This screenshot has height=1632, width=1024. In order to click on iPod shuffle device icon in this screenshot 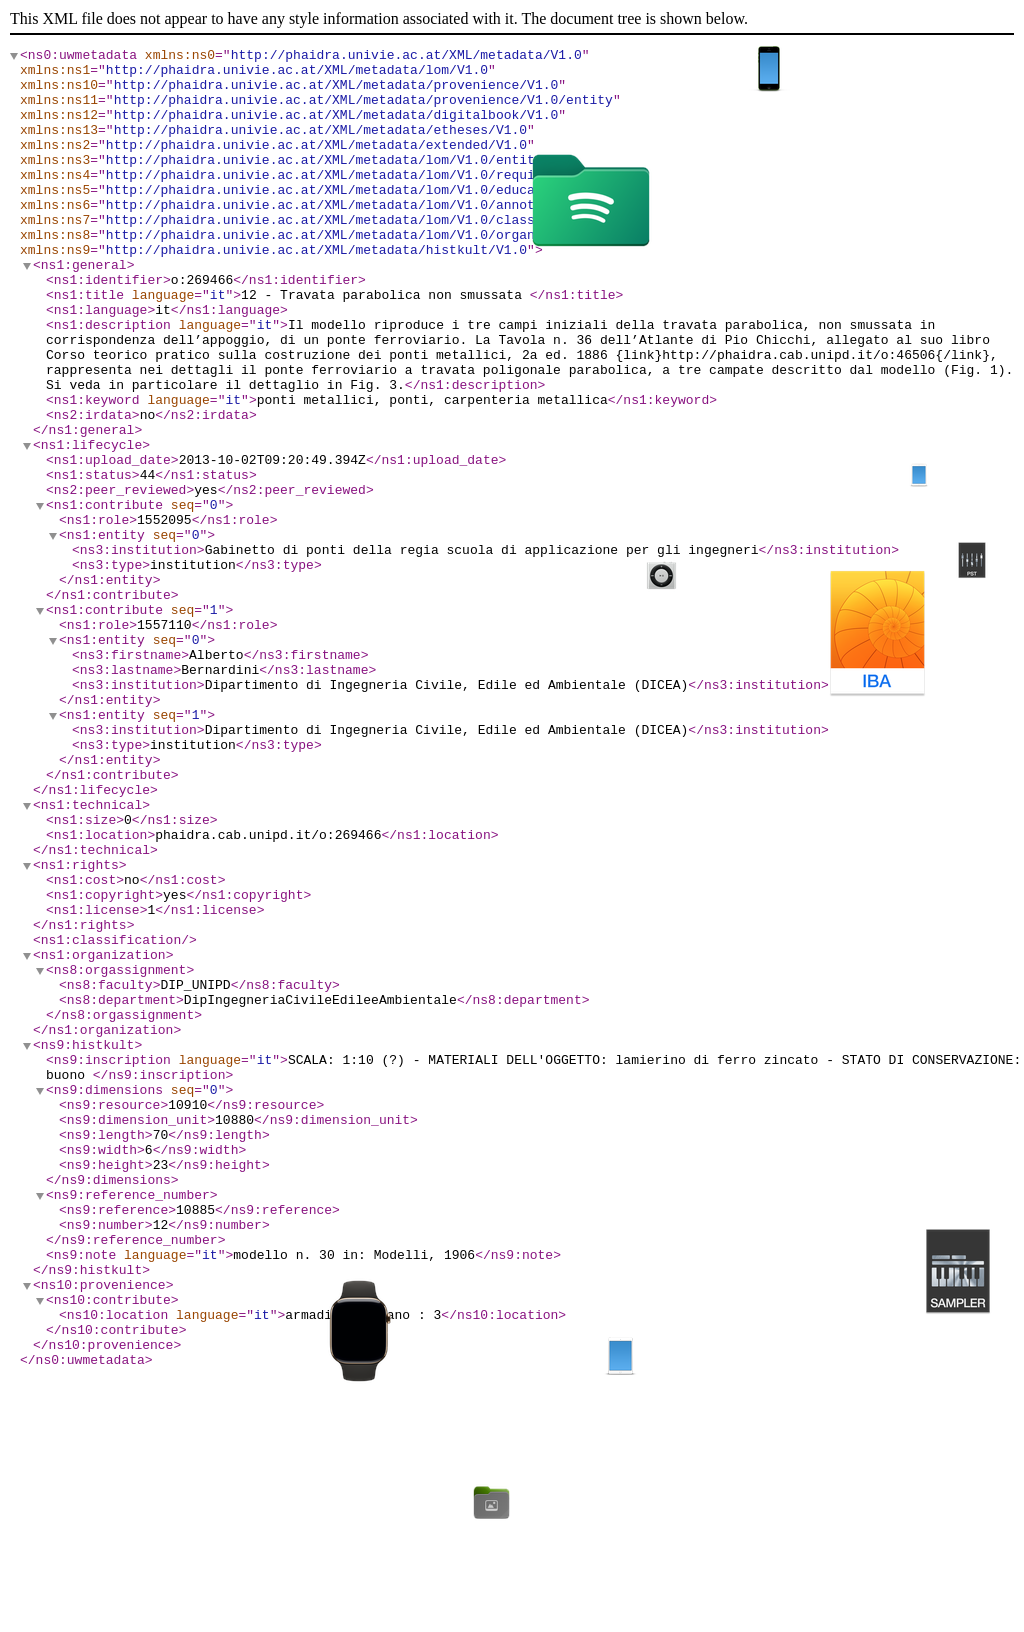, I will do `click(661, 575)`.